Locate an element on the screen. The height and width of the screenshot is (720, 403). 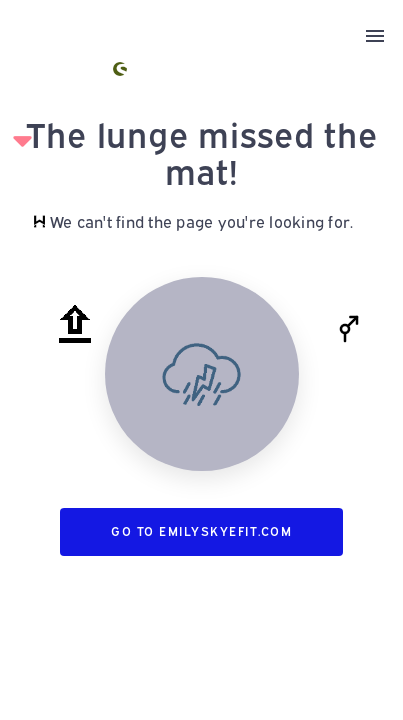
sort items in descending order is located at coordinates (22, 134).